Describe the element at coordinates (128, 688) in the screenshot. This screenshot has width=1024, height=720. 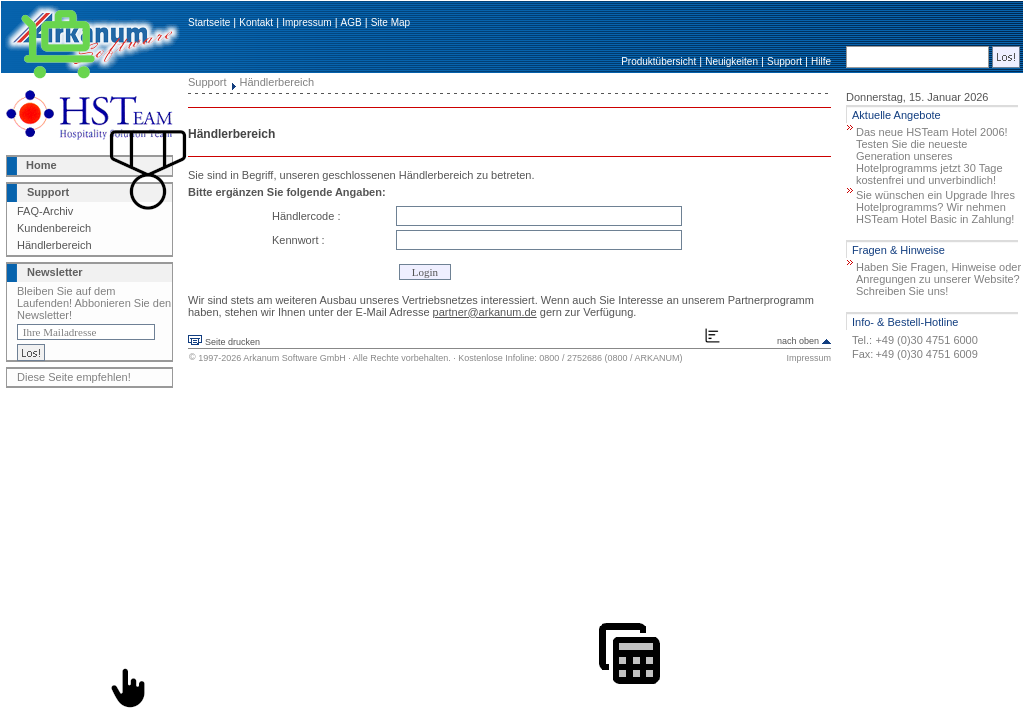
I see `tap or click to interact` at that location.